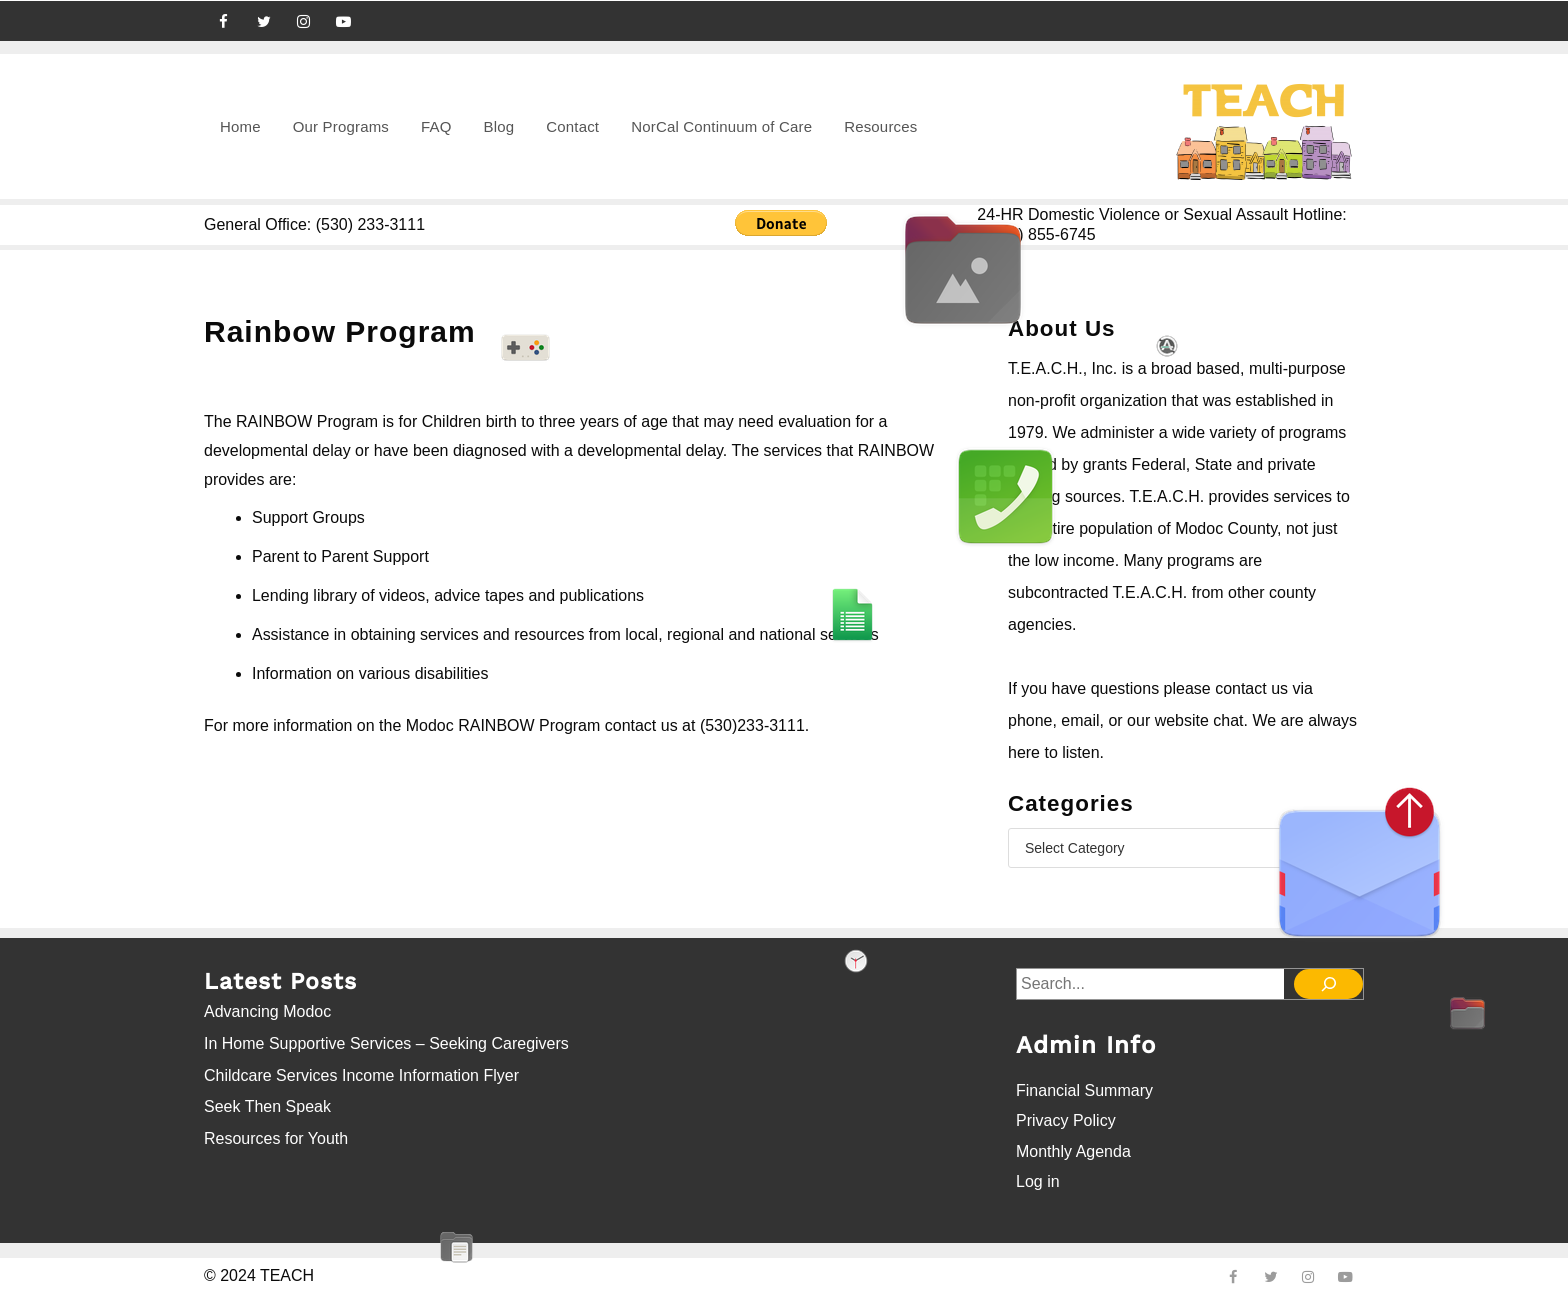  I want to click on indicates a folder is ready to accept a dragged item, so click(1467, 1012).